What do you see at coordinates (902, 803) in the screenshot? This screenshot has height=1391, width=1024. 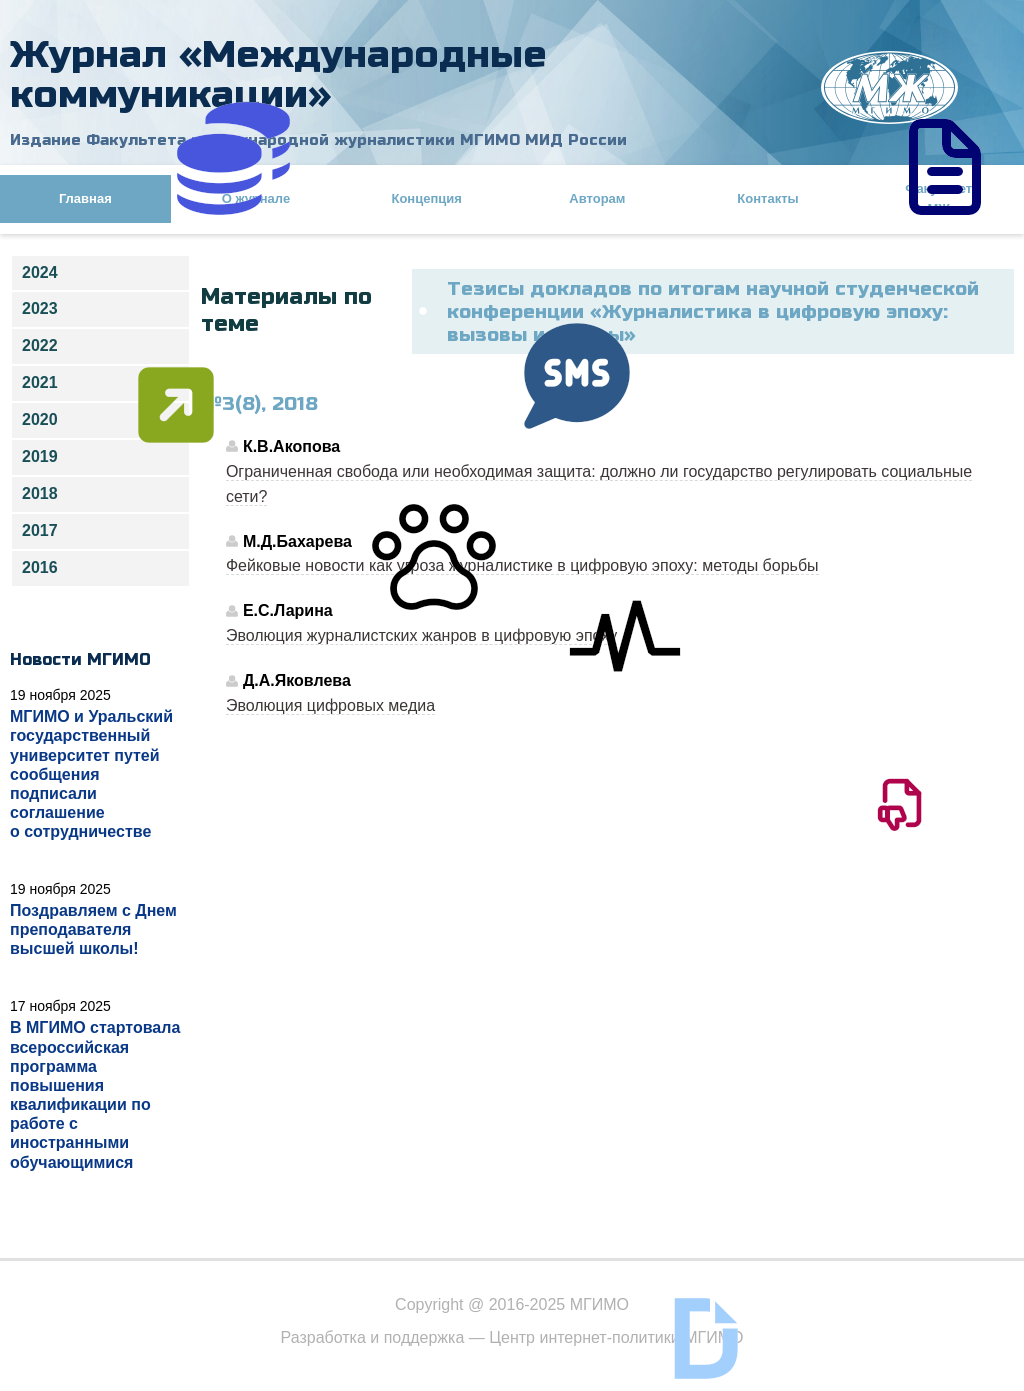 I see `dislike or downvote a document` at bounding box center [902, 803].